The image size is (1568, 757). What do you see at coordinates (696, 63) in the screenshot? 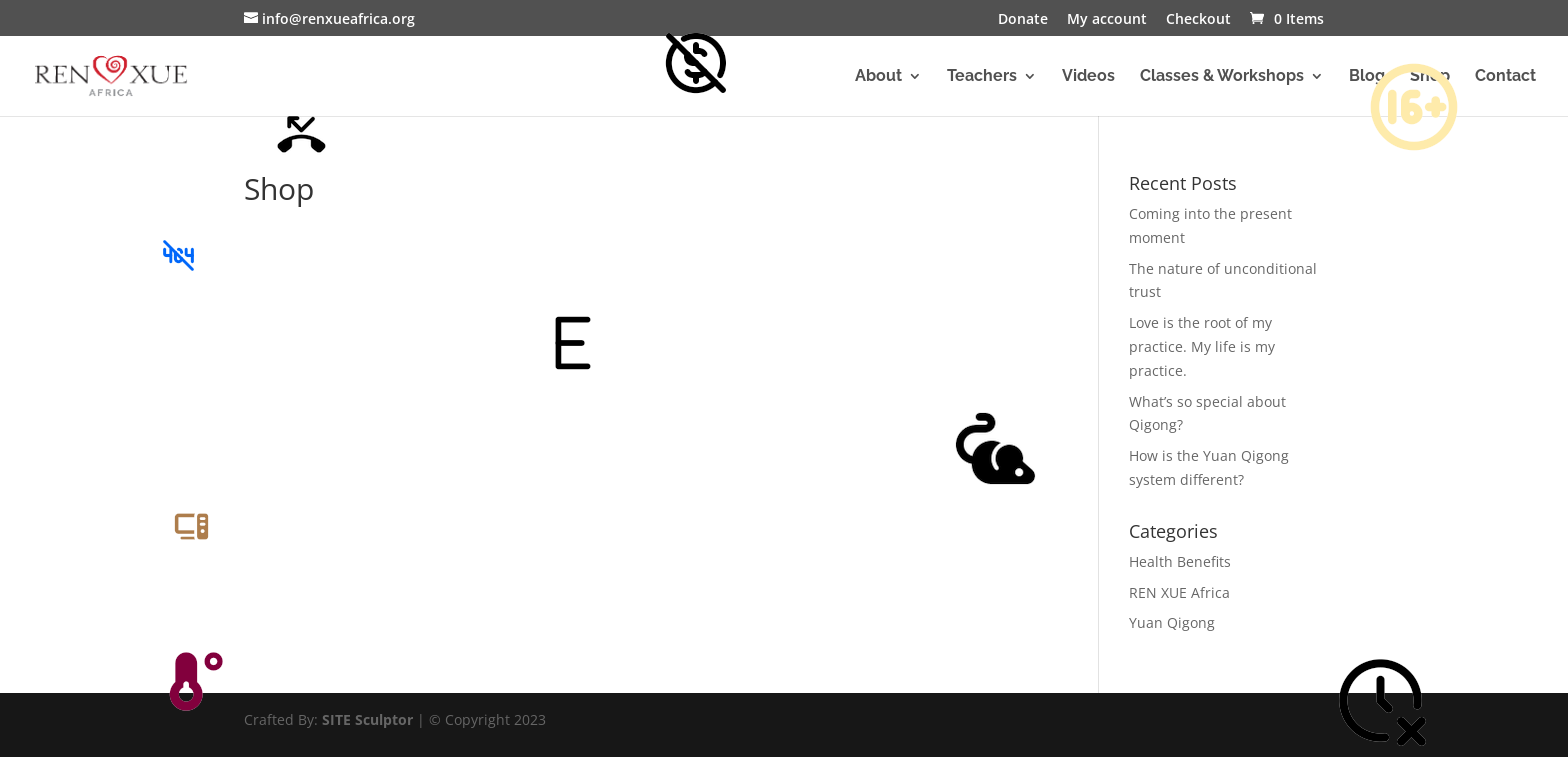
I see `indicates payment is unavailable or disabled` at bounding box center [696, 63].